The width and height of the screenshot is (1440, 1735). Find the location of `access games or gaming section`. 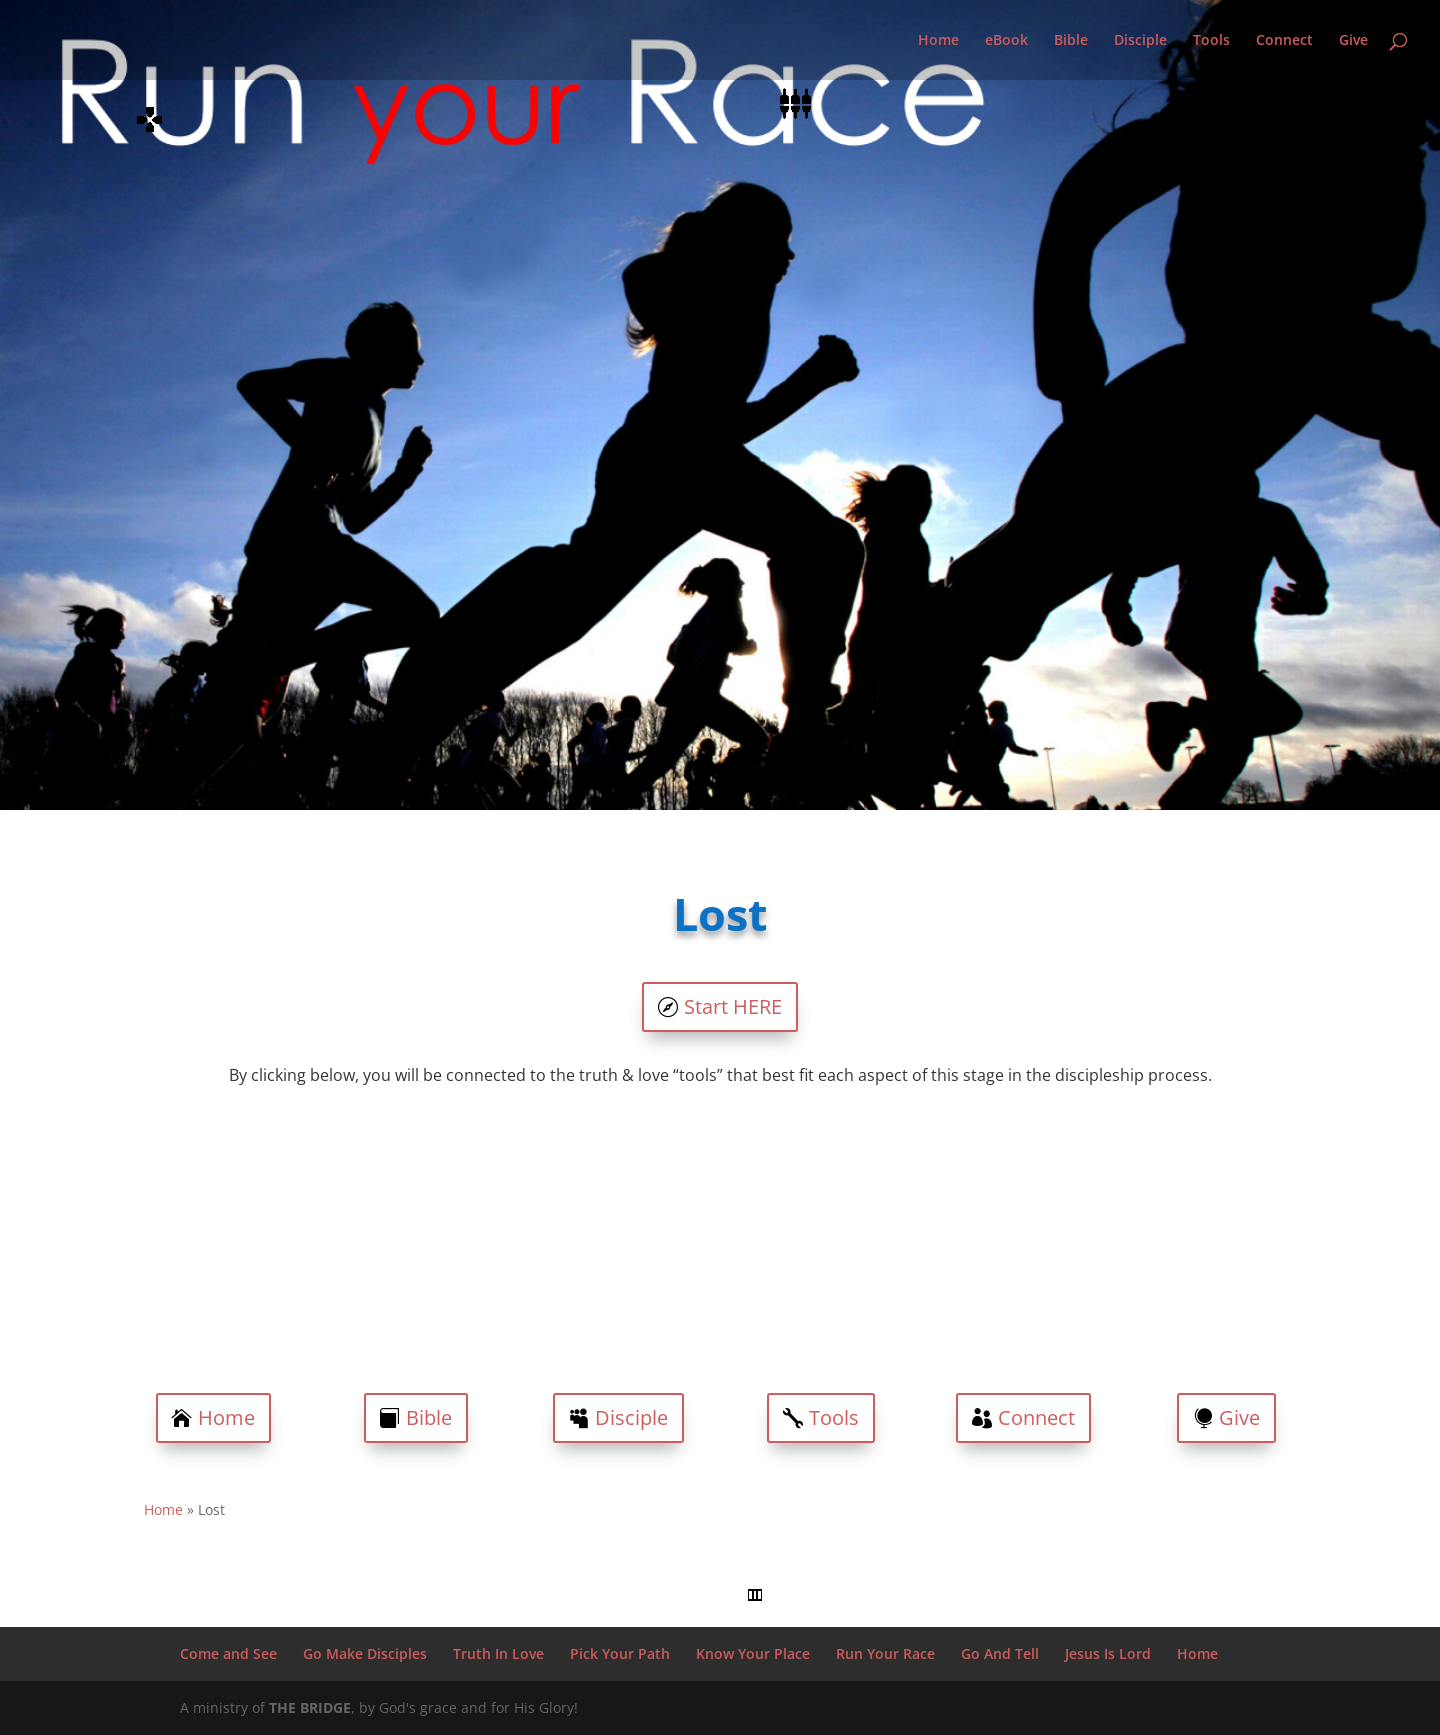

access games or gaming section is located at coordinates (150, 120).